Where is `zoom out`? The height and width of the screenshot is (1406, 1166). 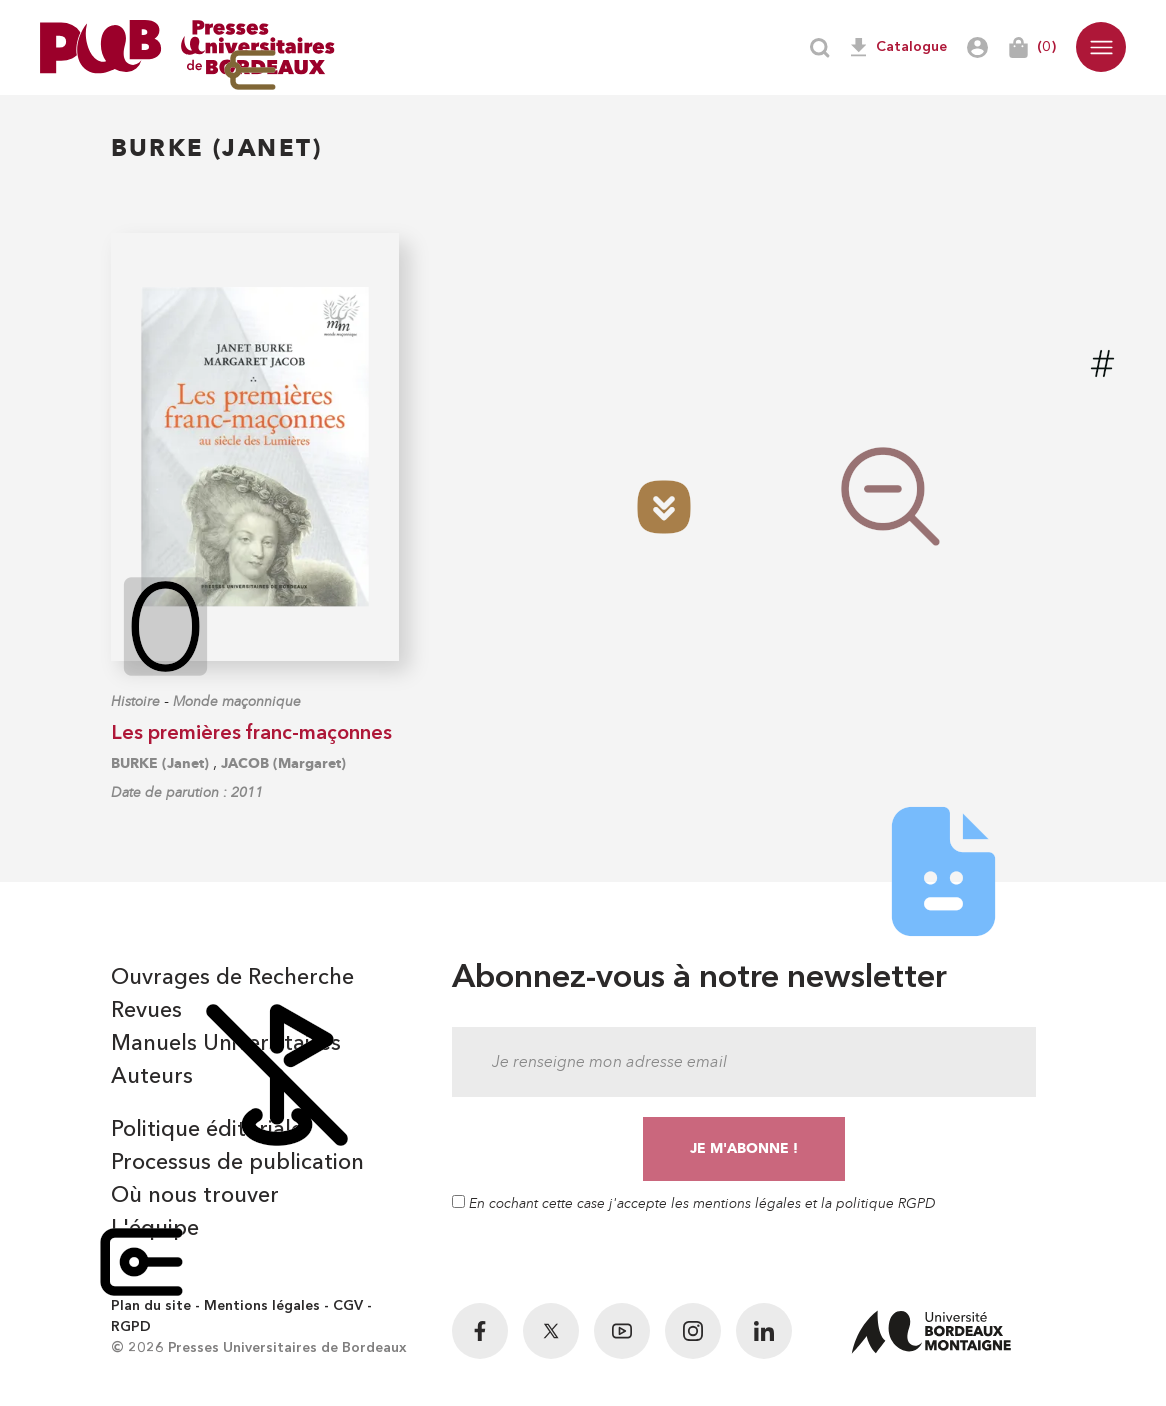 zoom out is located at coordinates (890, 496).